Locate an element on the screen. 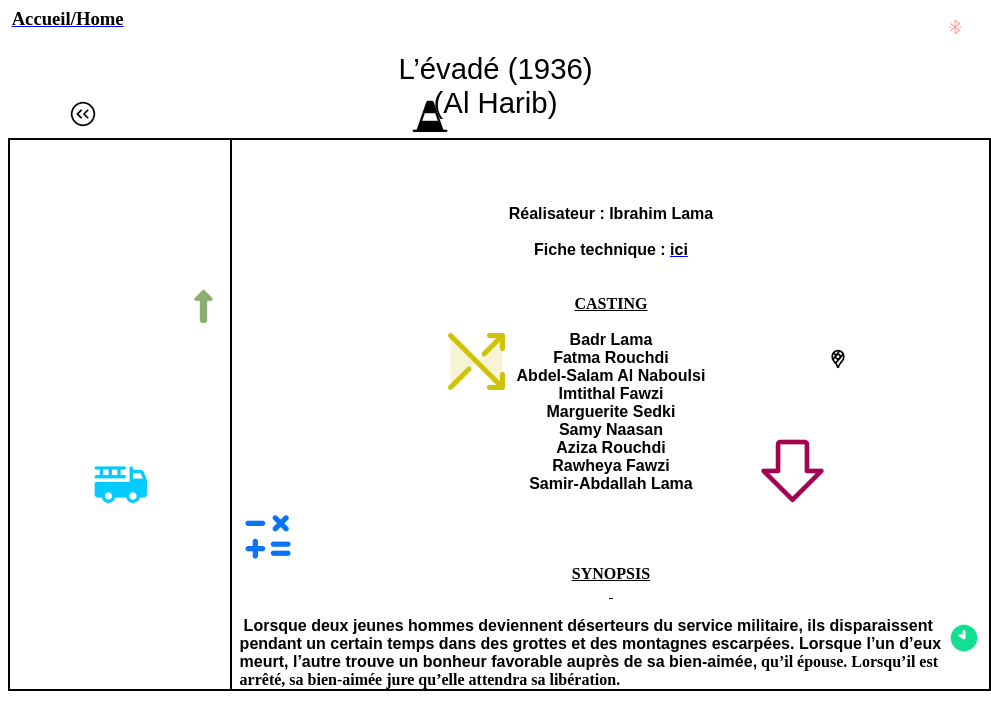 The height and width of the screenshot is (720, 991). bluetooth device connected is located at coordinates (955, 27).